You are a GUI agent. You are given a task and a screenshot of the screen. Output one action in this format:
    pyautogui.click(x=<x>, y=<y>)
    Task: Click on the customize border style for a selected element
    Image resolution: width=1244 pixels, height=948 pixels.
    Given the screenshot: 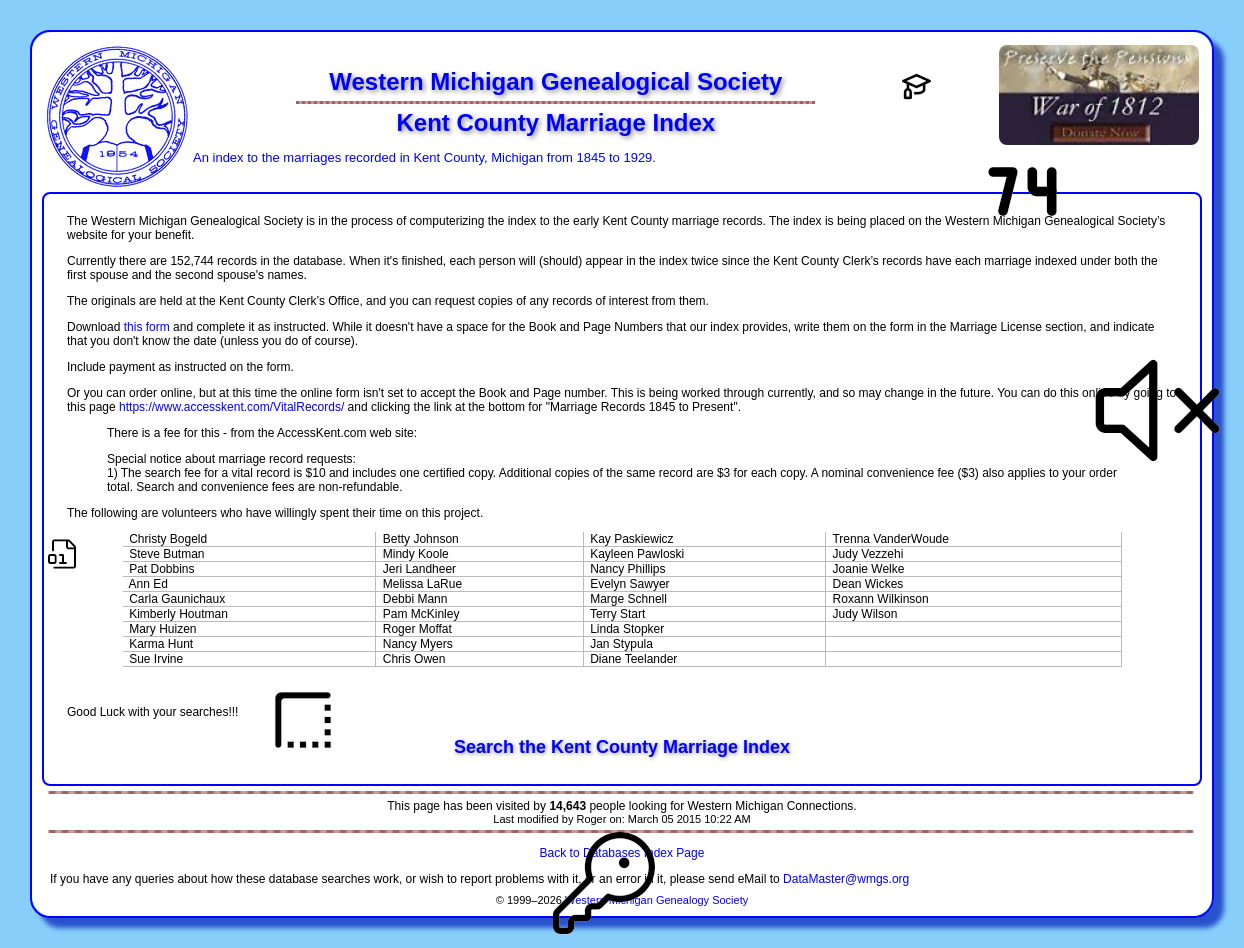 What is the action you would take?
    pyautogui.click(x=303, y=720)
    